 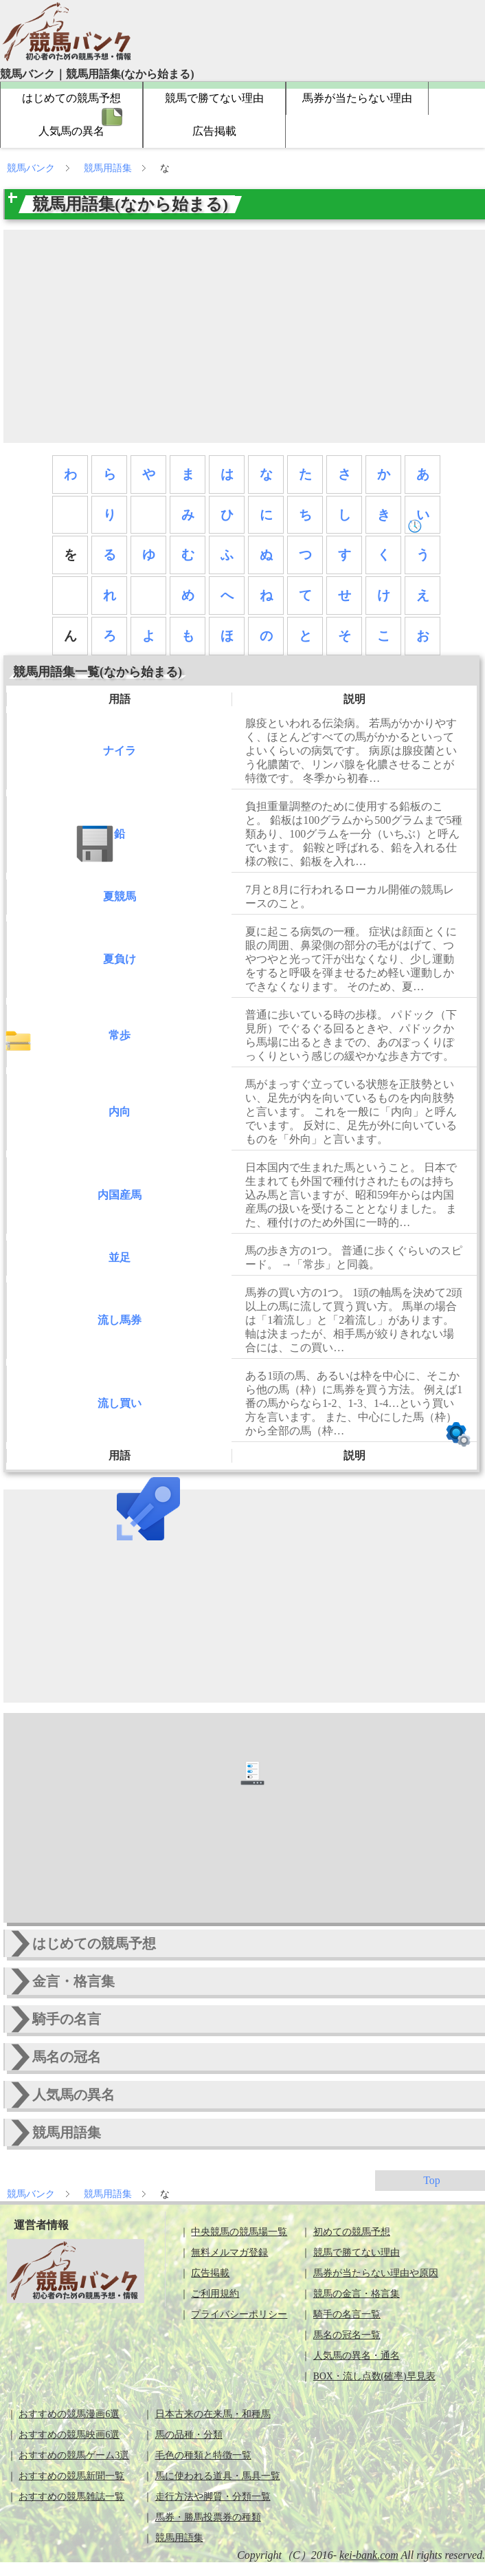 I want to click on change desktop wallpaper settings, so click(x=112, y=117).